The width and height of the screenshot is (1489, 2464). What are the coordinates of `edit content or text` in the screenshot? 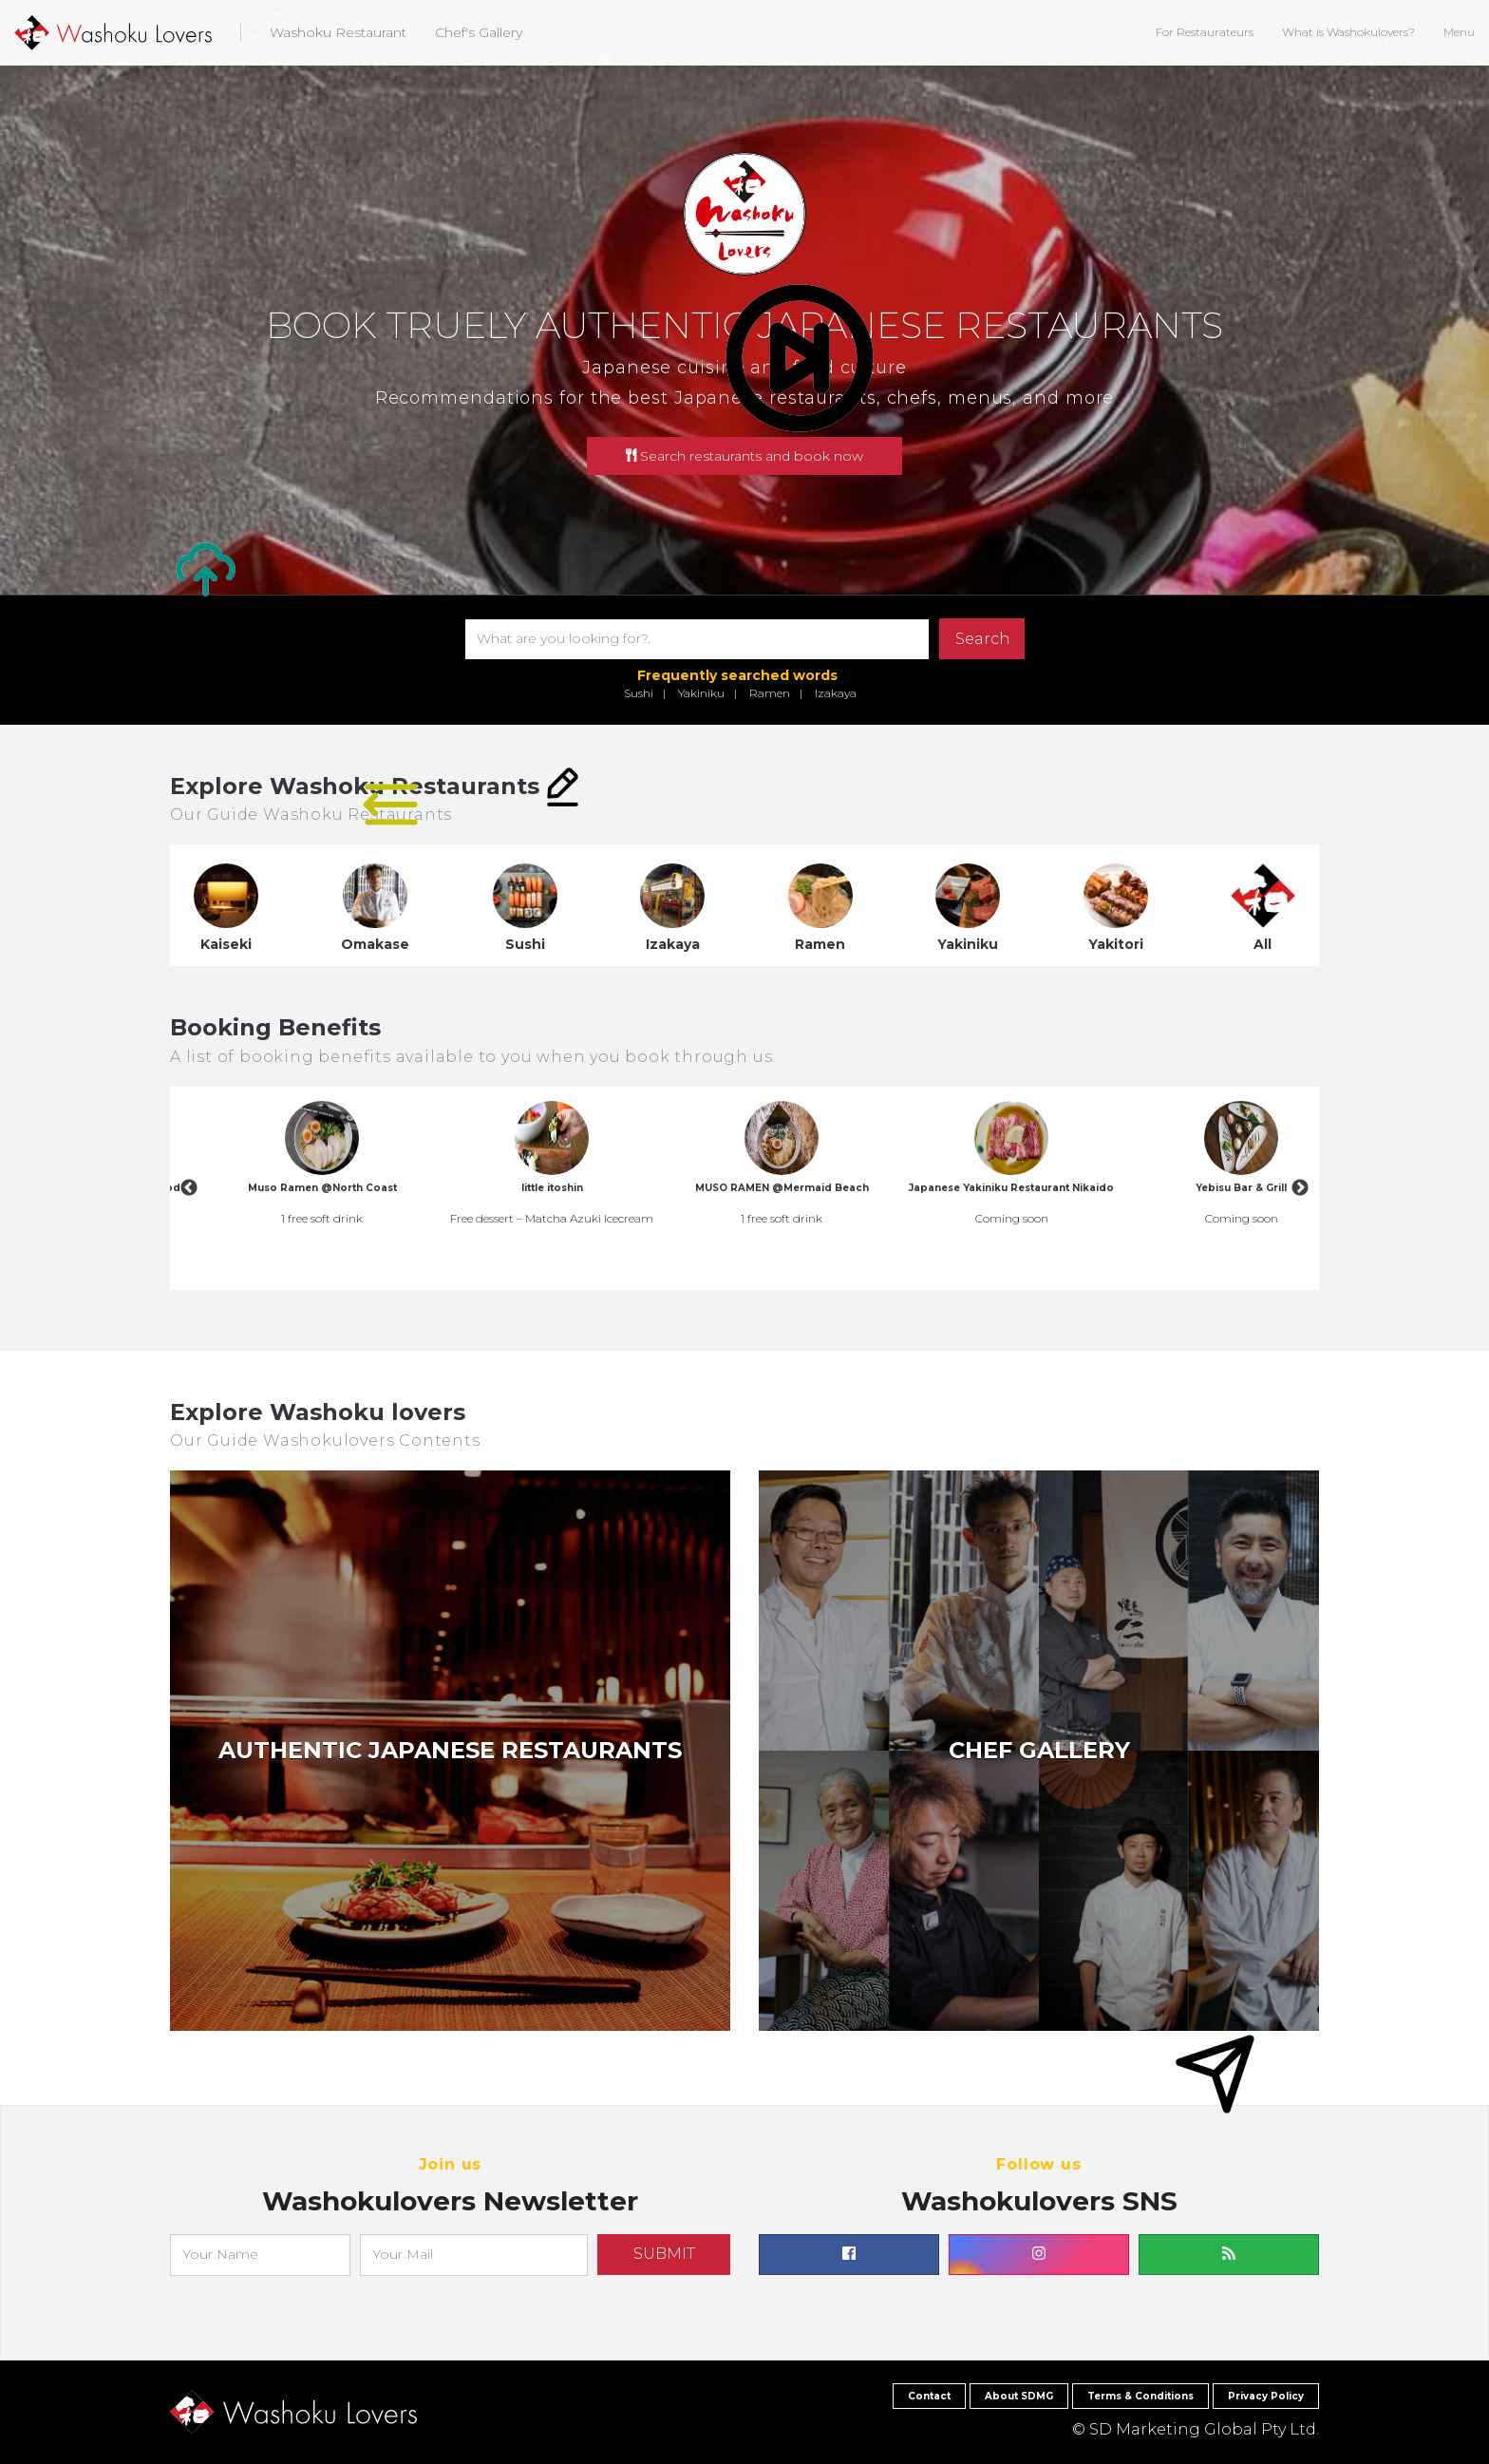 It's located at (562, 787).